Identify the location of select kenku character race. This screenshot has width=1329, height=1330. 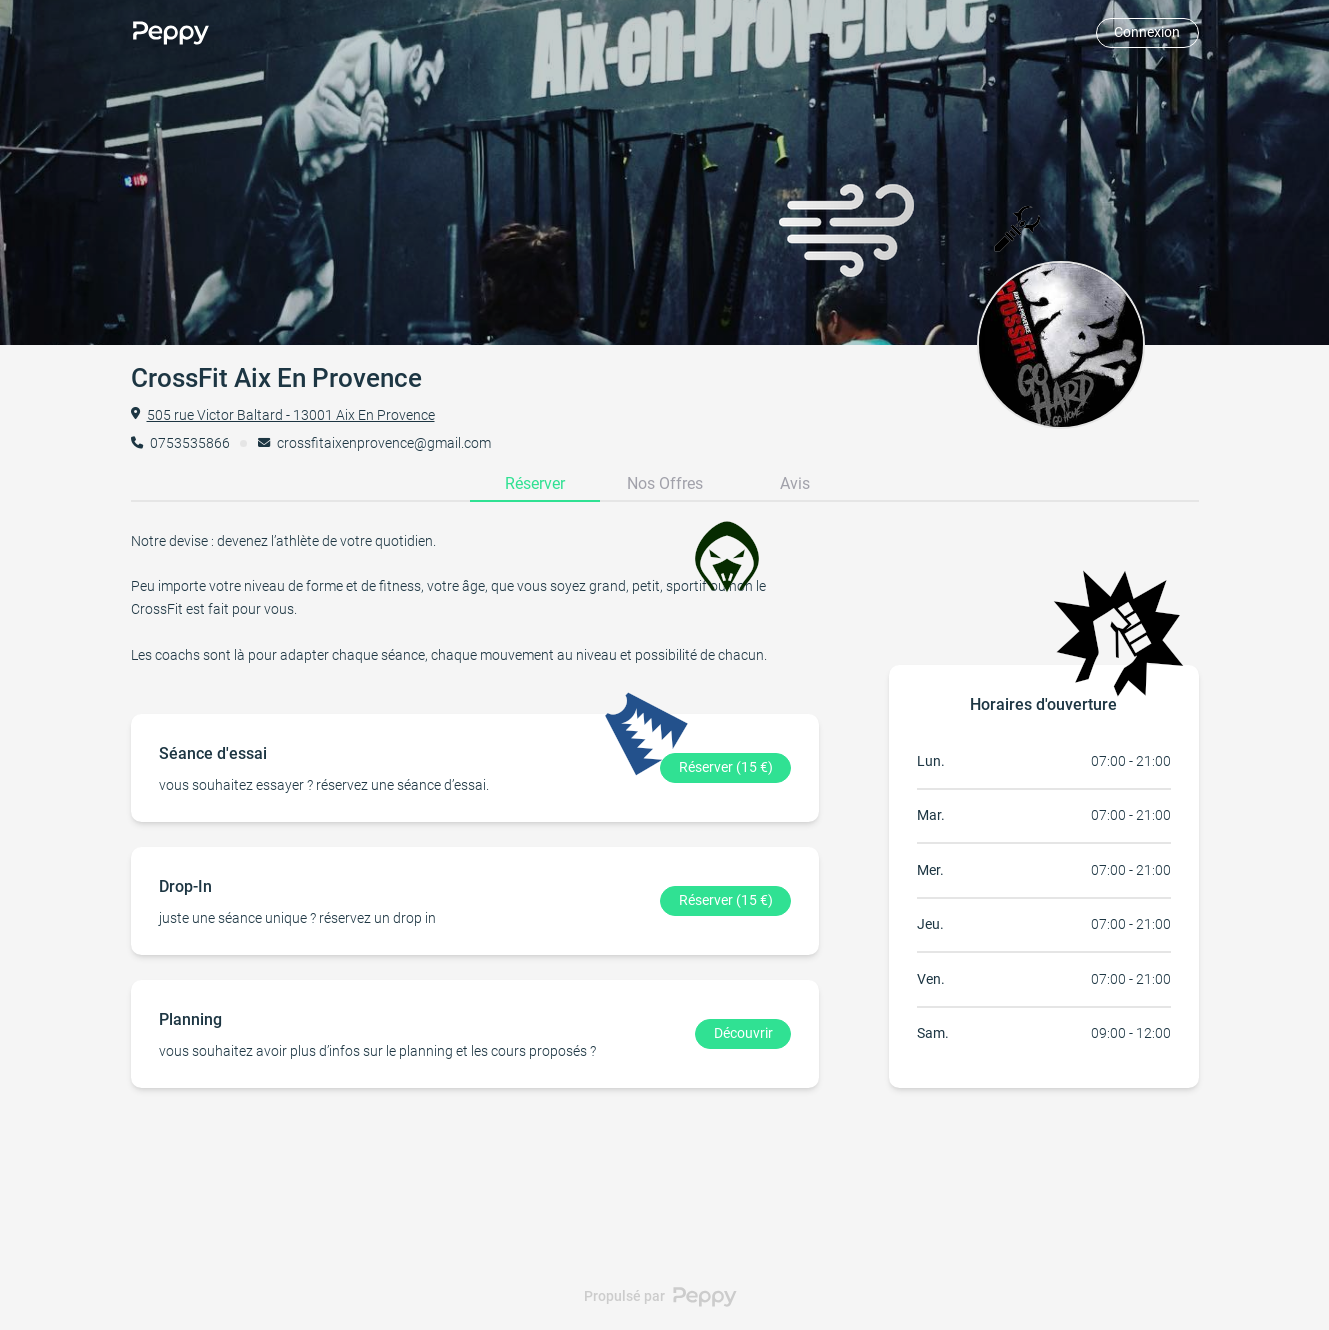
(727, 557).